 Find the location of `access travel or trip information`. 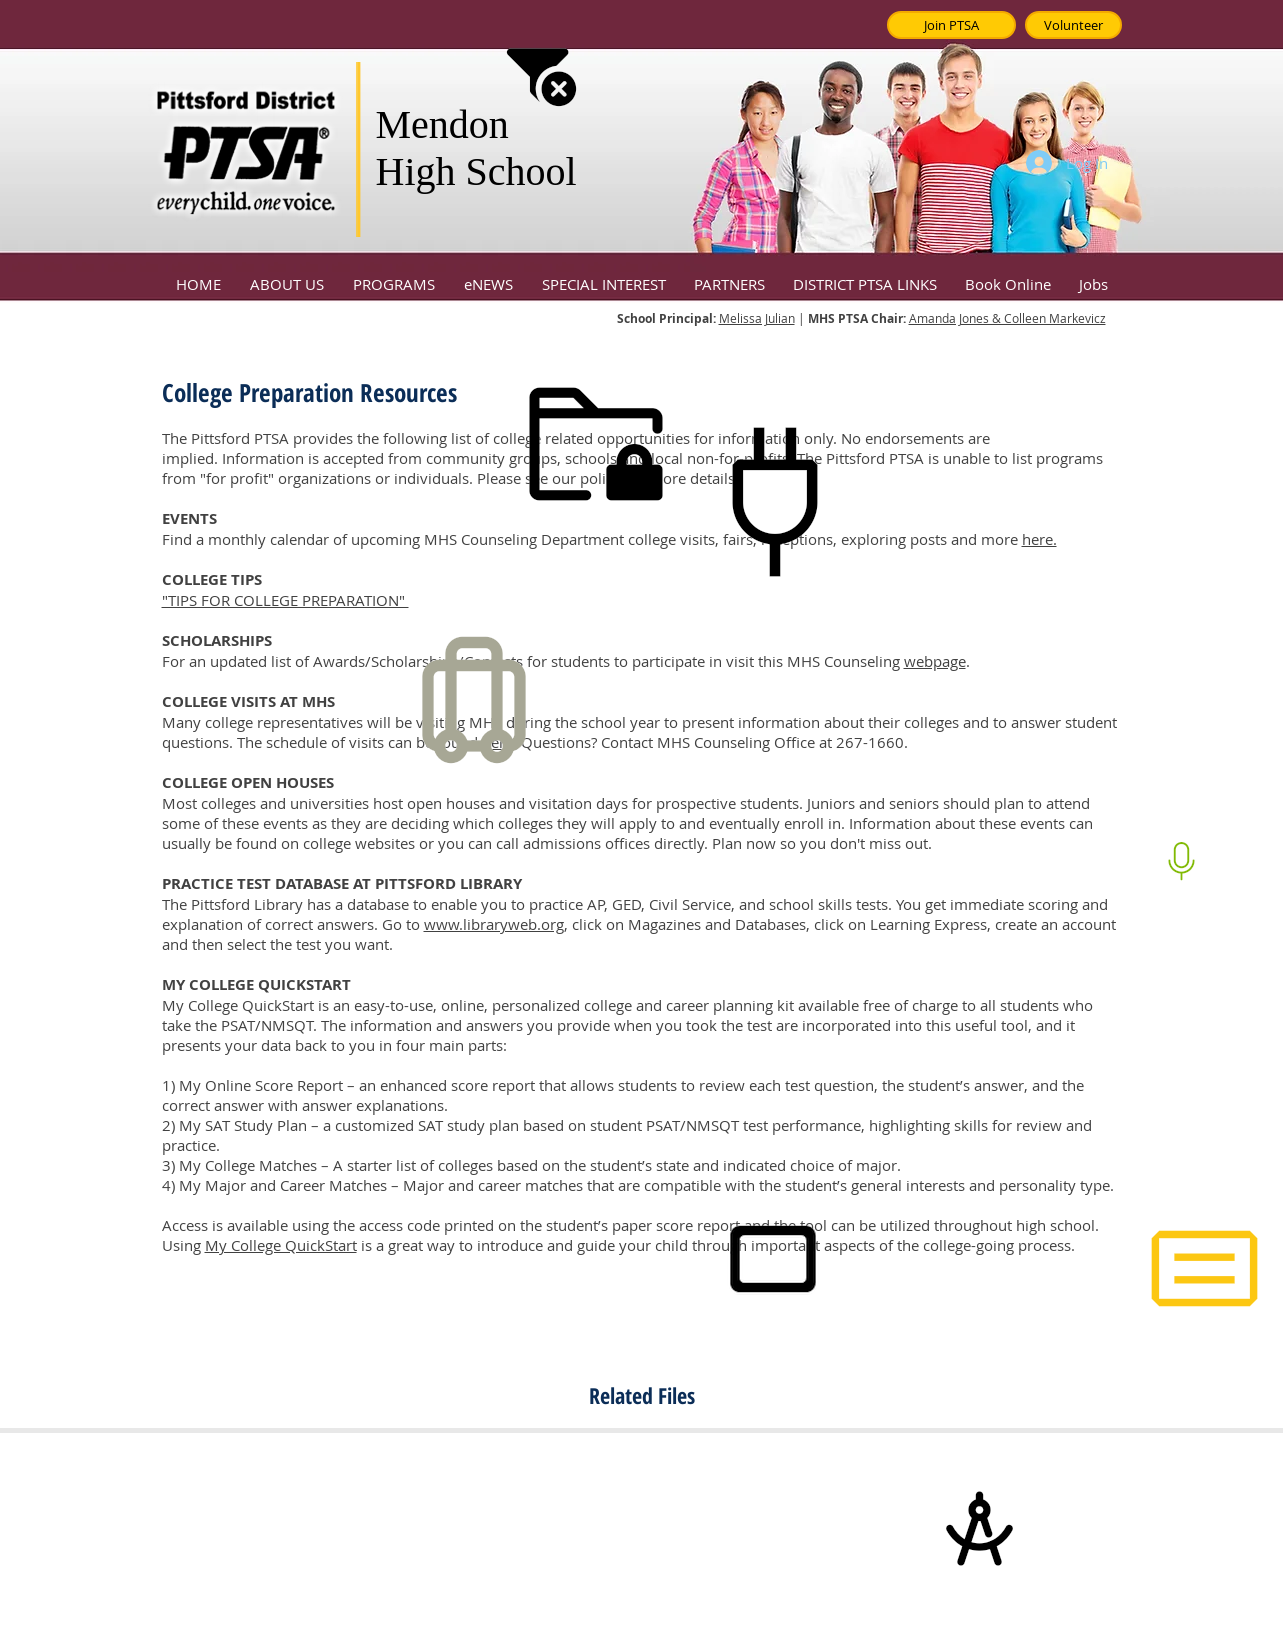

access travel or trip information is located at coordinates (474, 700).